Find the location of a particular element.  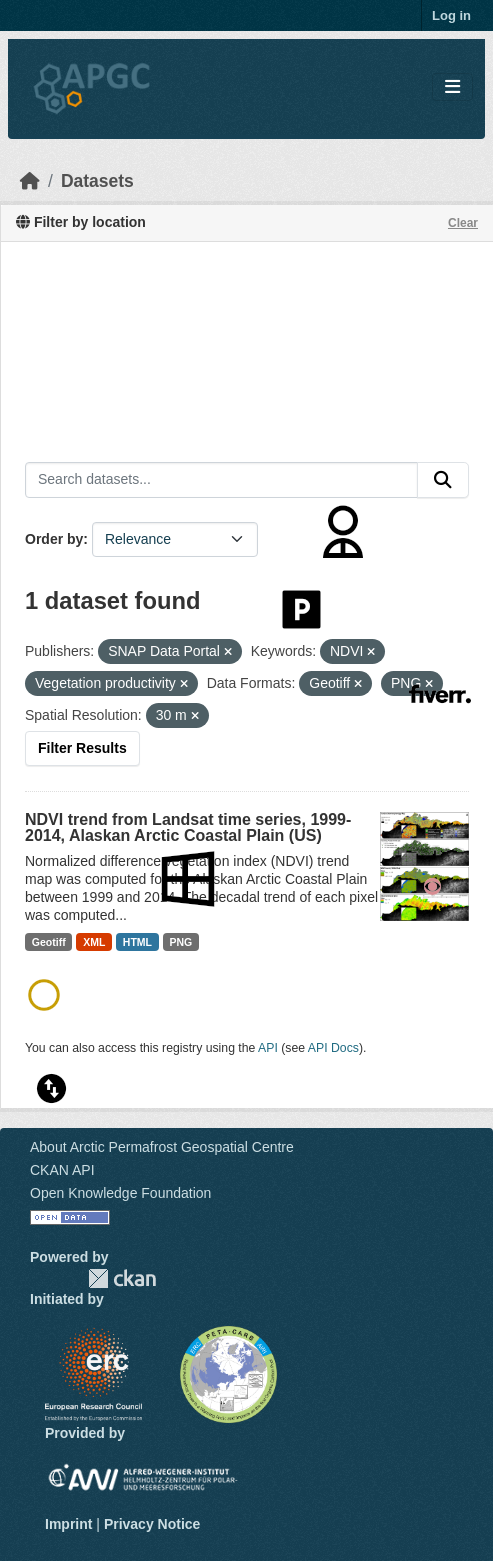

open the Fiverr app is located at coordinates (440, 694).